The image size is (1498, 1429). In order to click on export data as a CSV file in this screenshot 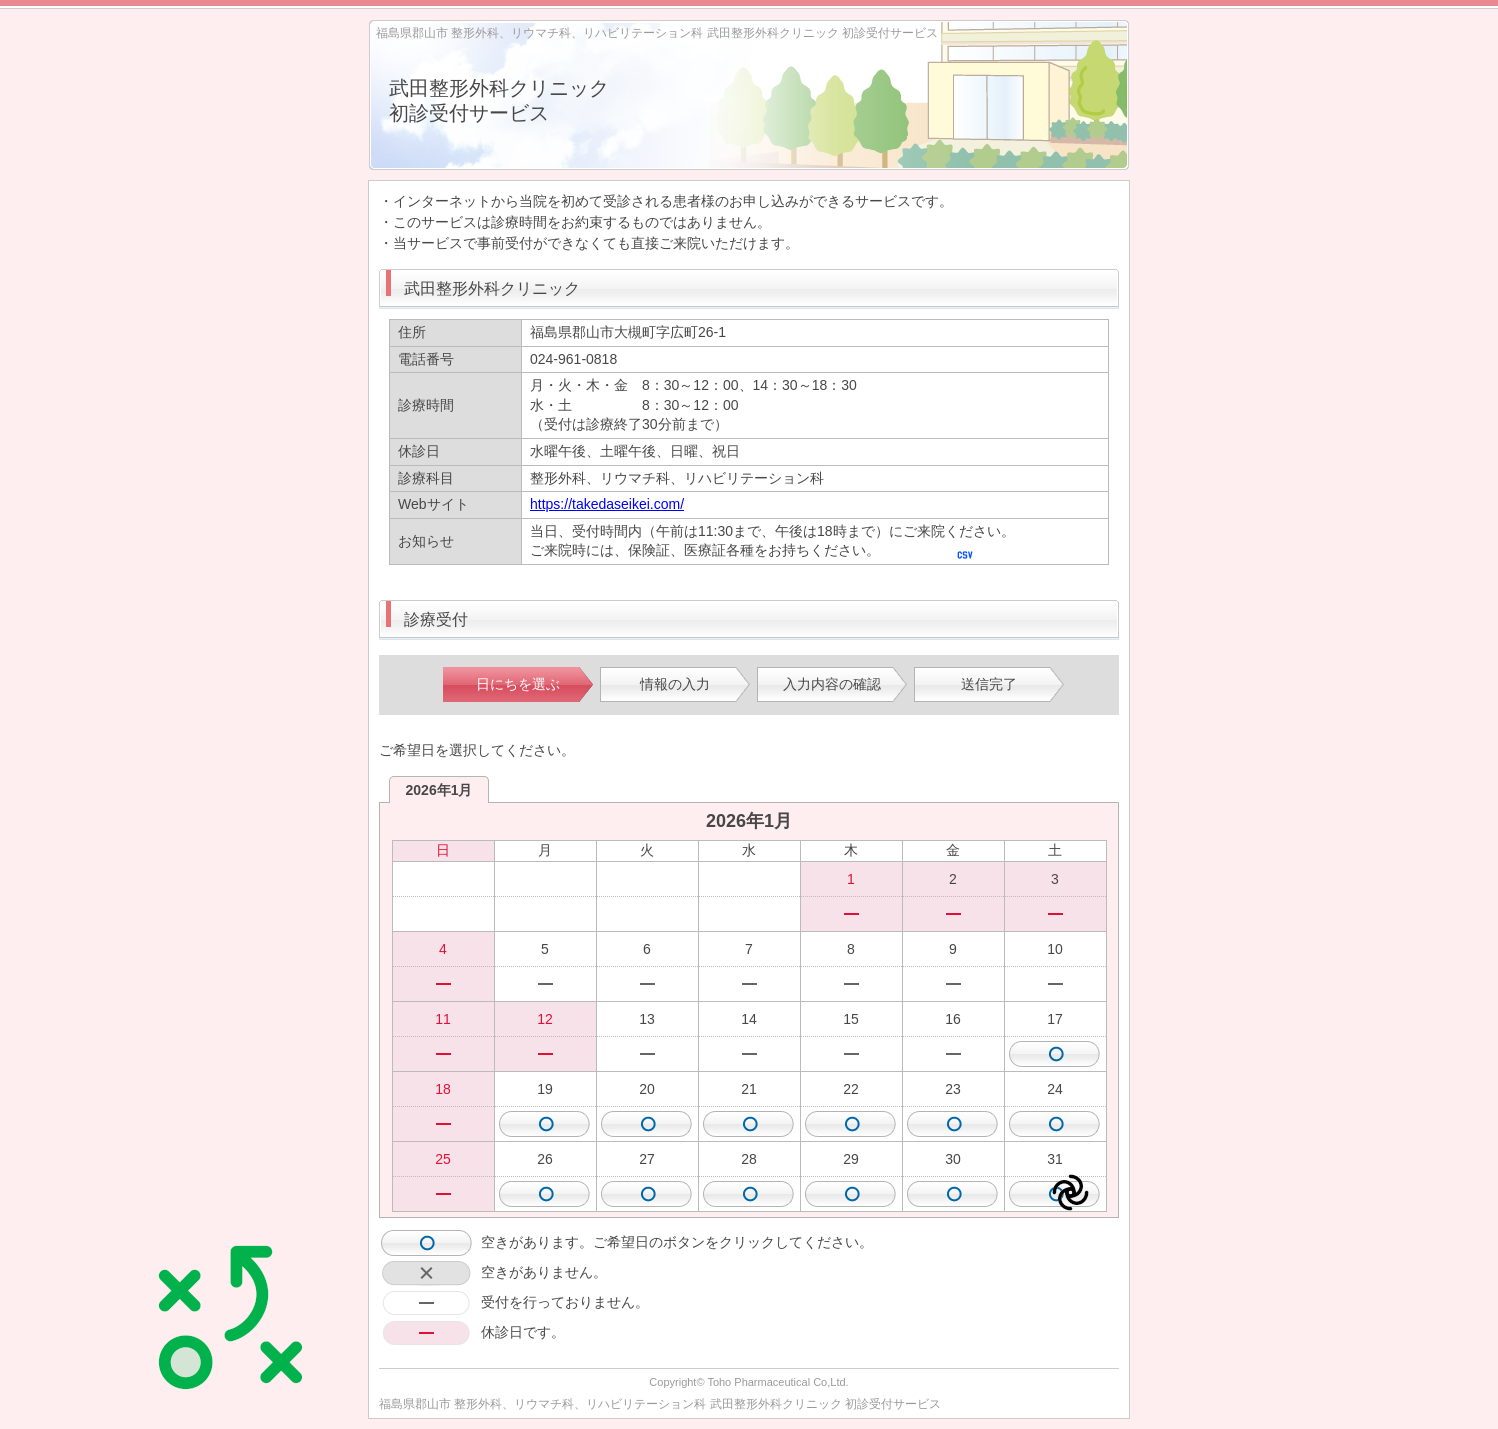, I will do `click(965, 555)`.